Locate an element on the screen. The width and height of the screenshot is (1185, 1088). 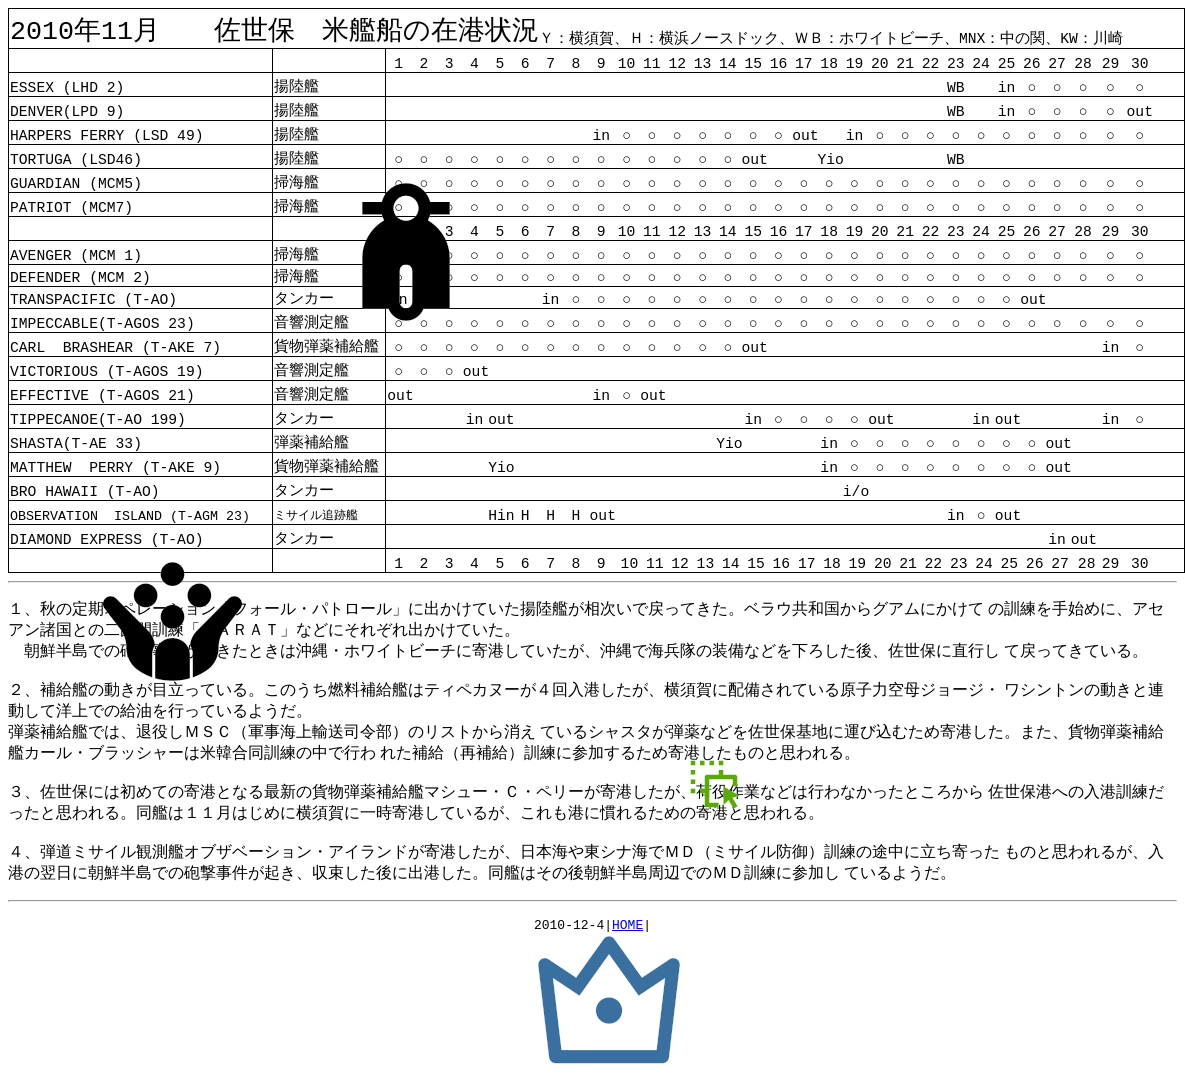
drag and drop to rearrange items is located at coordinates (714, 784).